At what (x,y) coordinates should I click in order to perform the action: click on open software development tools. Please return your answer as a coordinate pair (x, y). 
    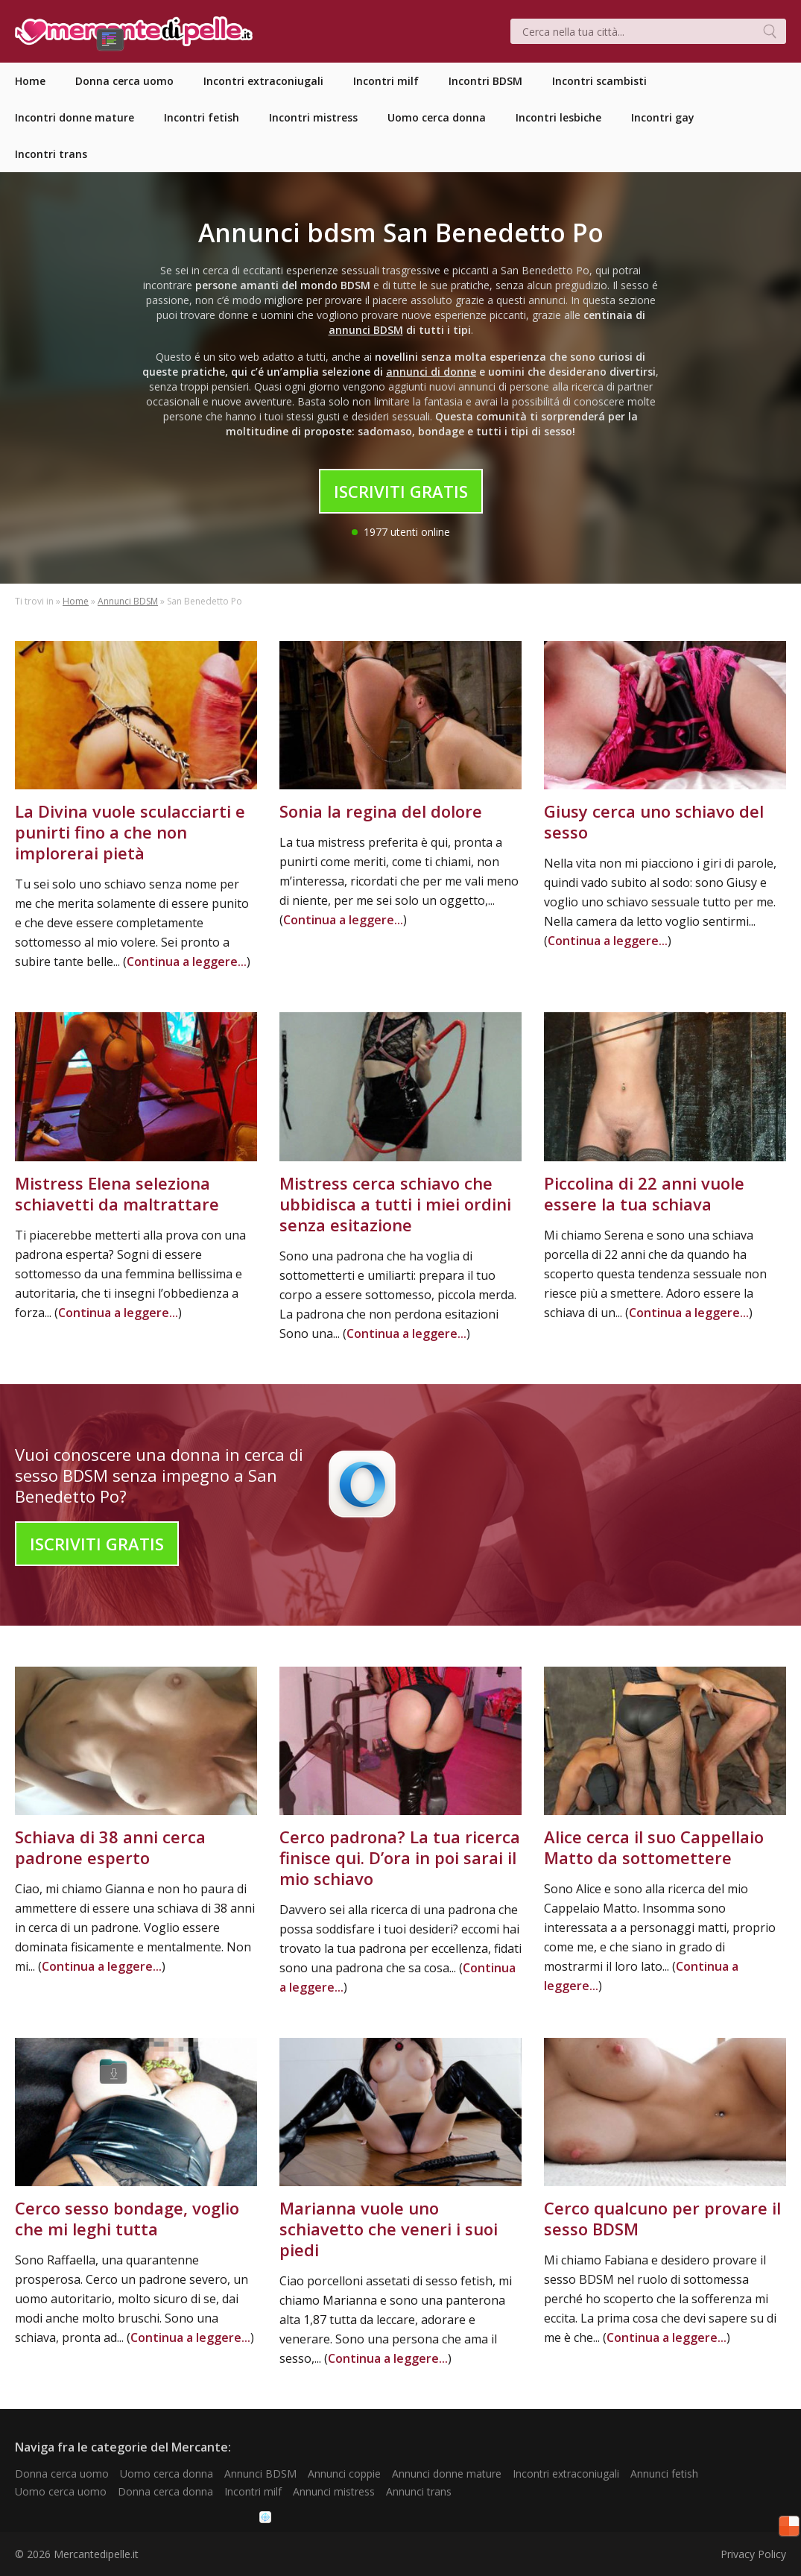
    Looking at the image, I should click on (110, 40).